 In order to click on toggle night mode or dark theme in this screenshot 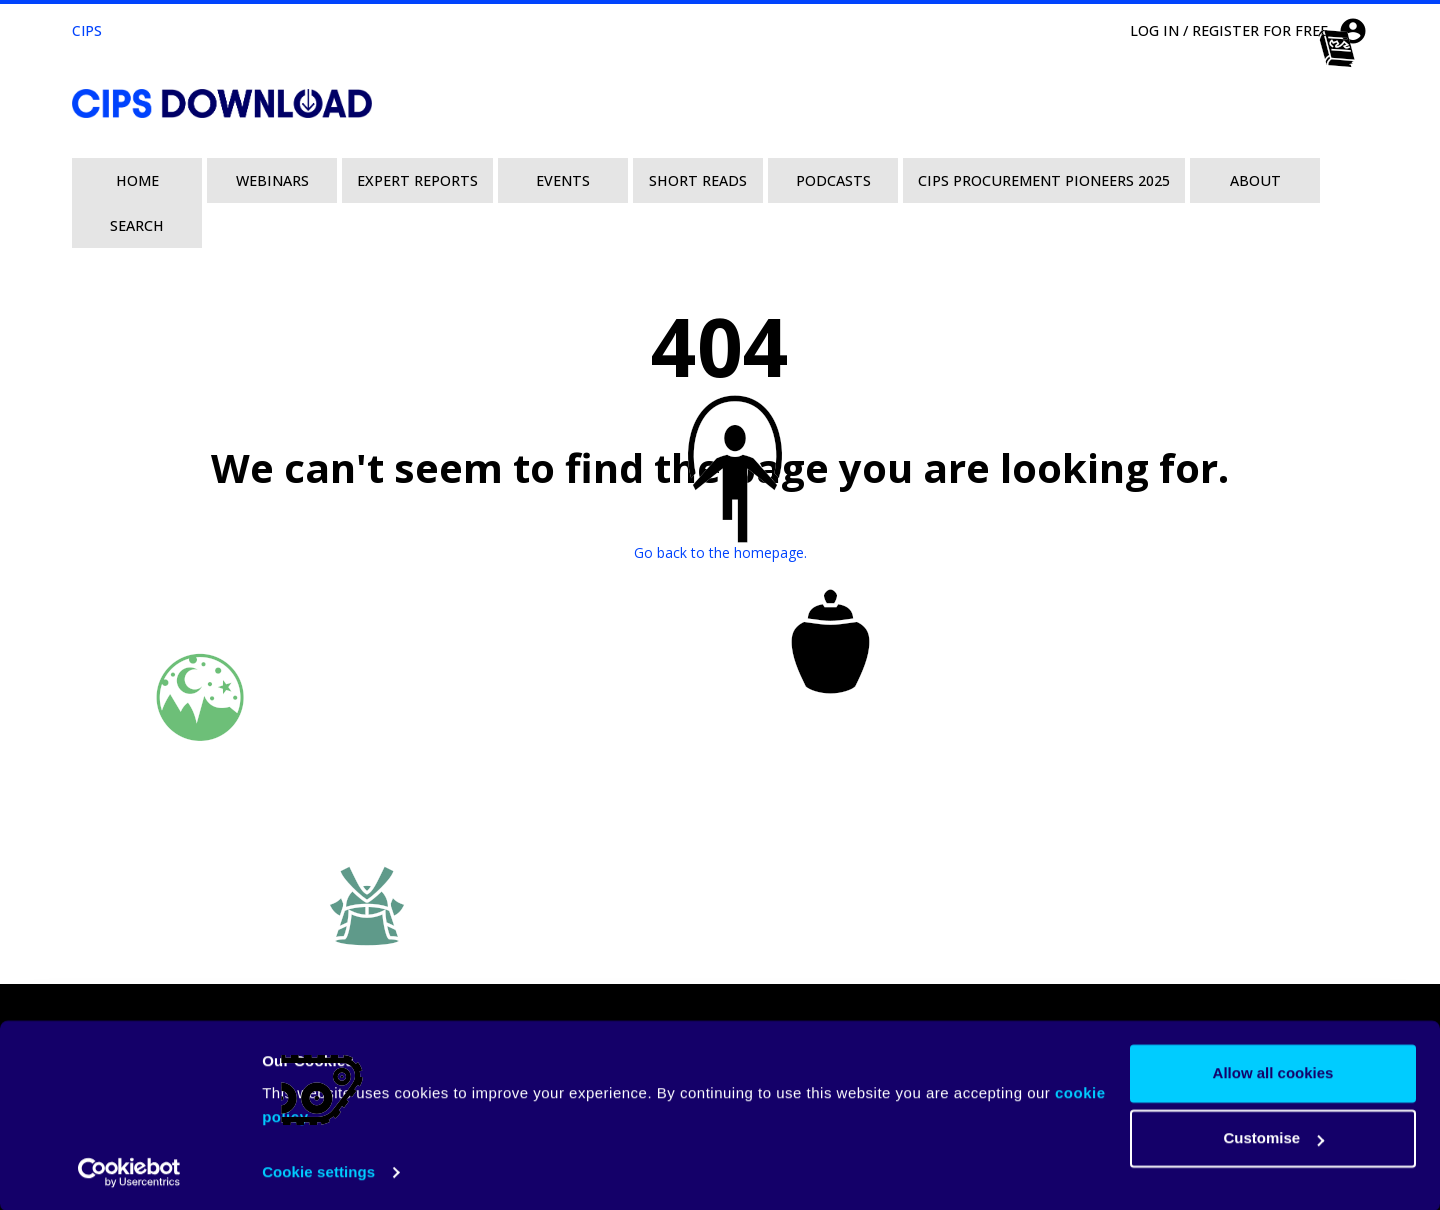, I will do `click(200, 697)`.